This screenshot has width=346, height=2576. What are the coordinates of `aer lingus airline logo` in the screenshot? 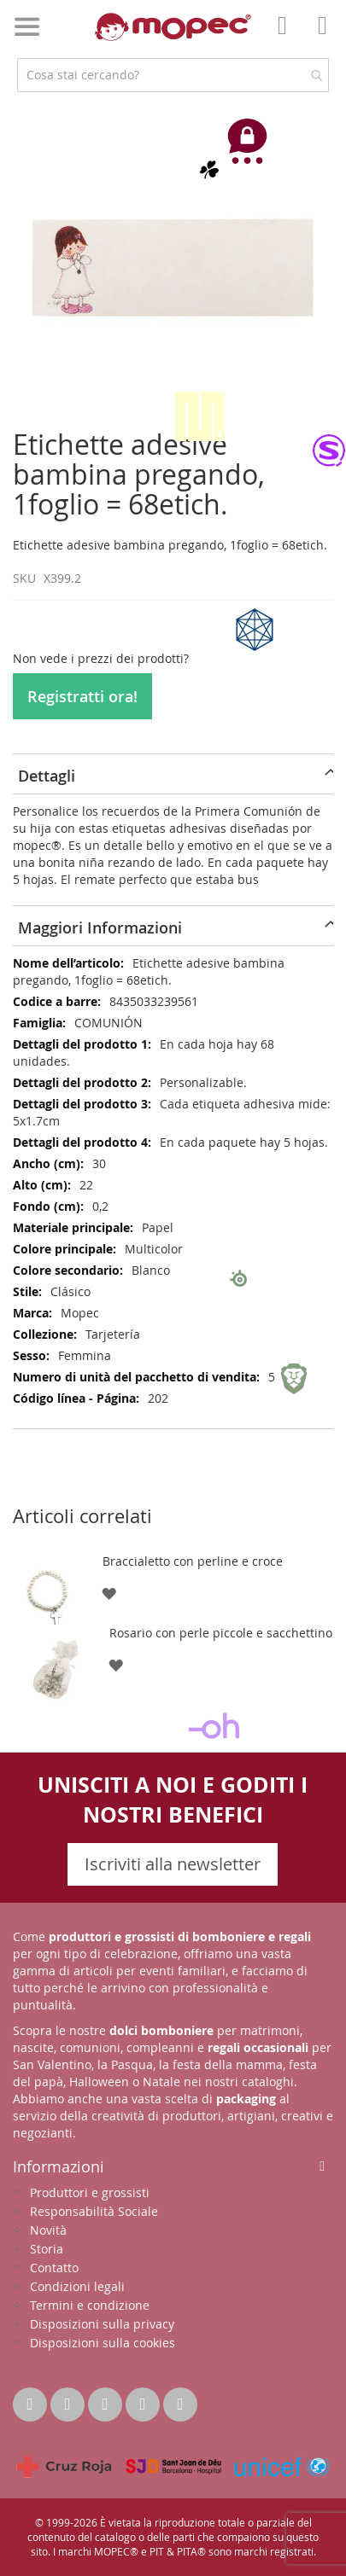 It's located at (209, 170).